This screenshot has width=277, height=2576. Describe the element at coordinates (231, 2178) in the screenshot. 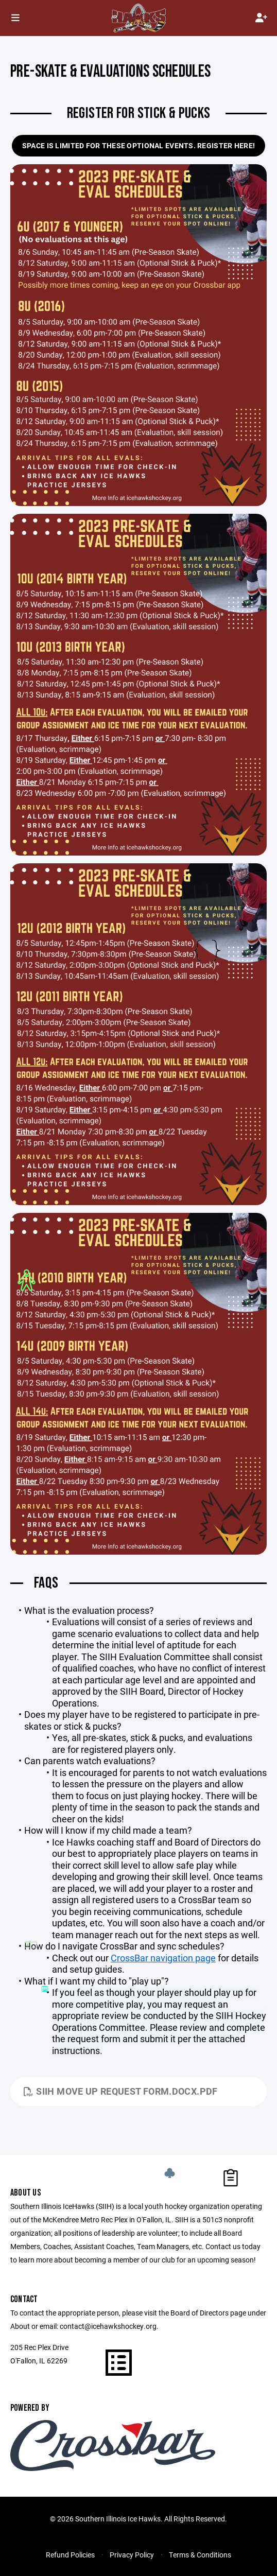

I see `view clipboard contents` at that location.